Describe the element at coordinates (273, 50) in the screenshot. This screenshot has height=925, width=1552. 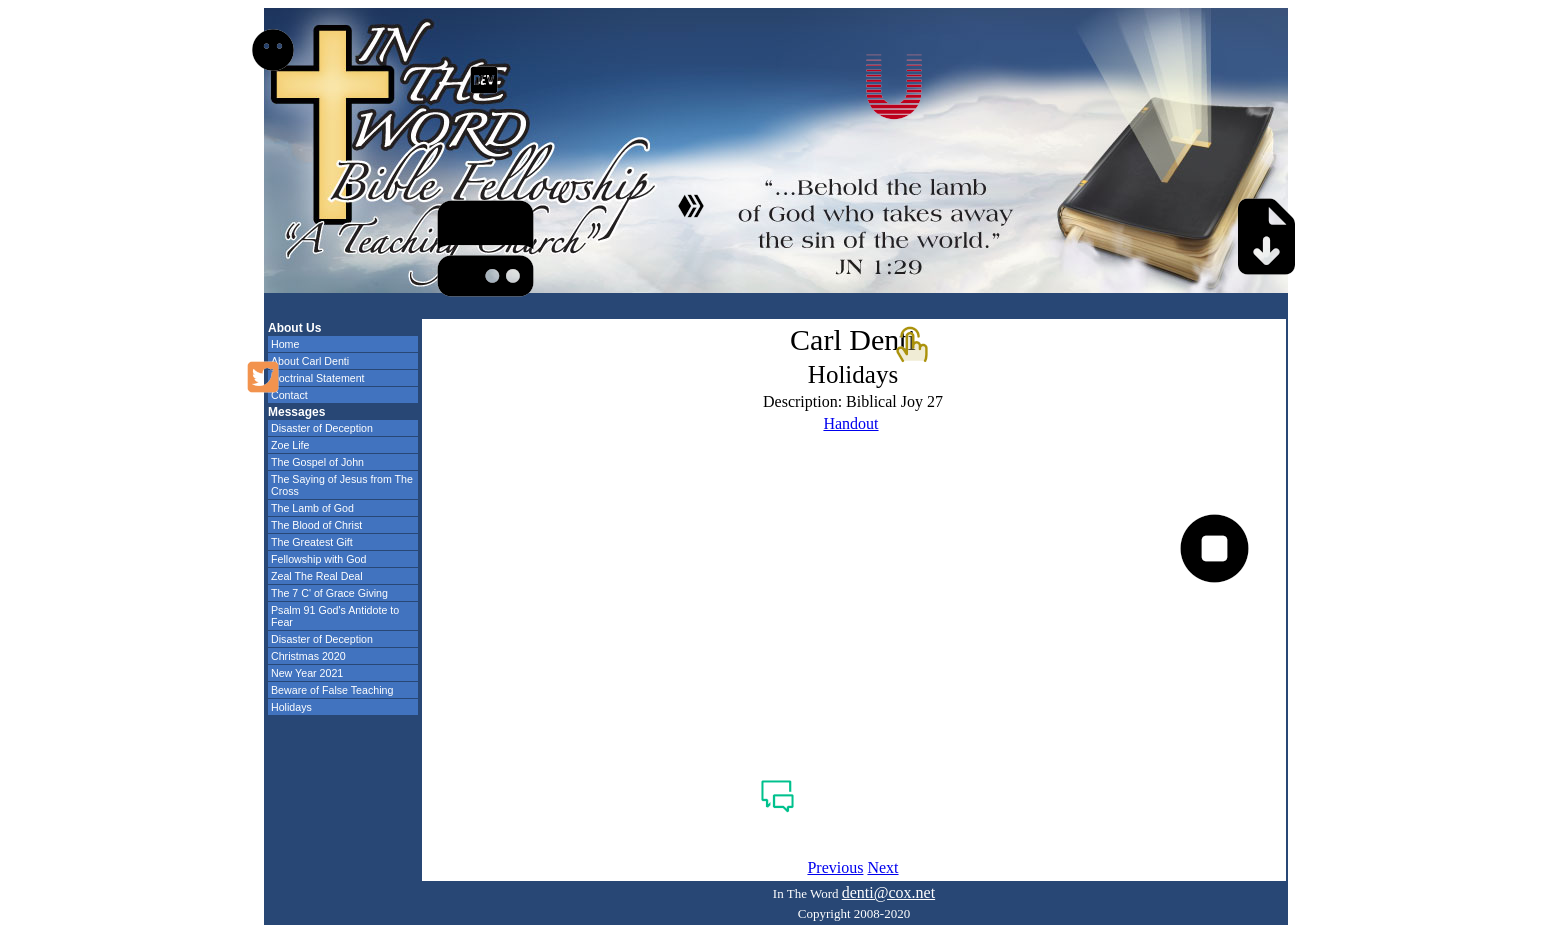
I see `indicates a neutral or no-opinion response` at that location.